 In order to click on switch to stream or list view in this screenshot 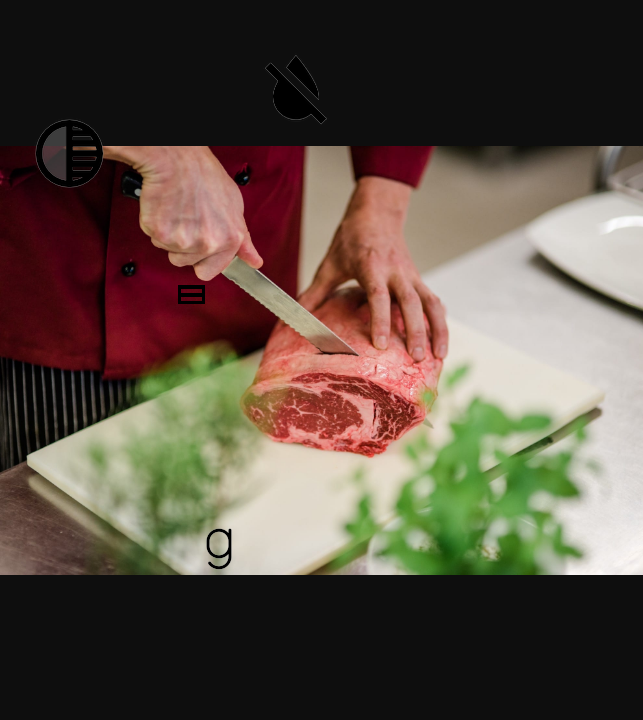, I will do `click(191, 295)`.